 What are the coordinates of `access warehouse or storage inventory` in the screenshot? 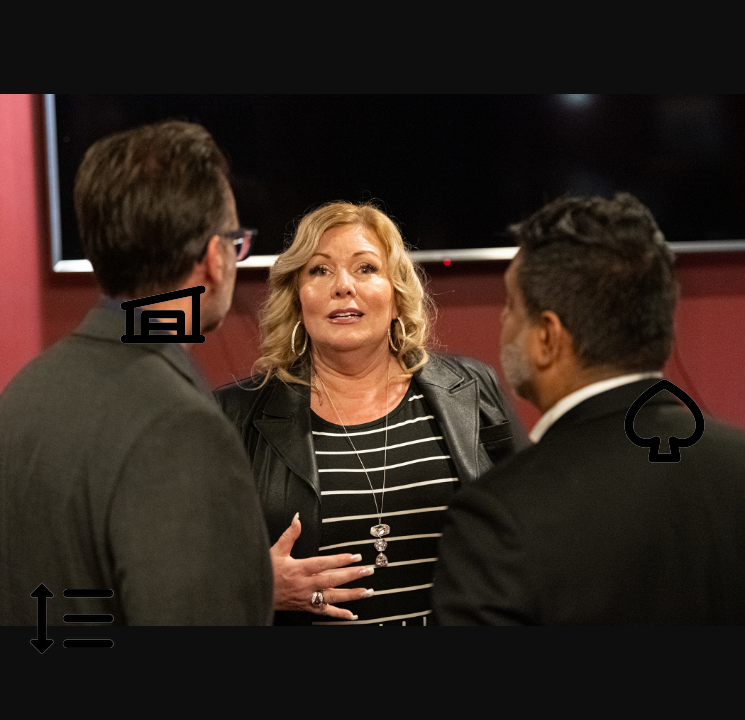 It's located at (163, 317).